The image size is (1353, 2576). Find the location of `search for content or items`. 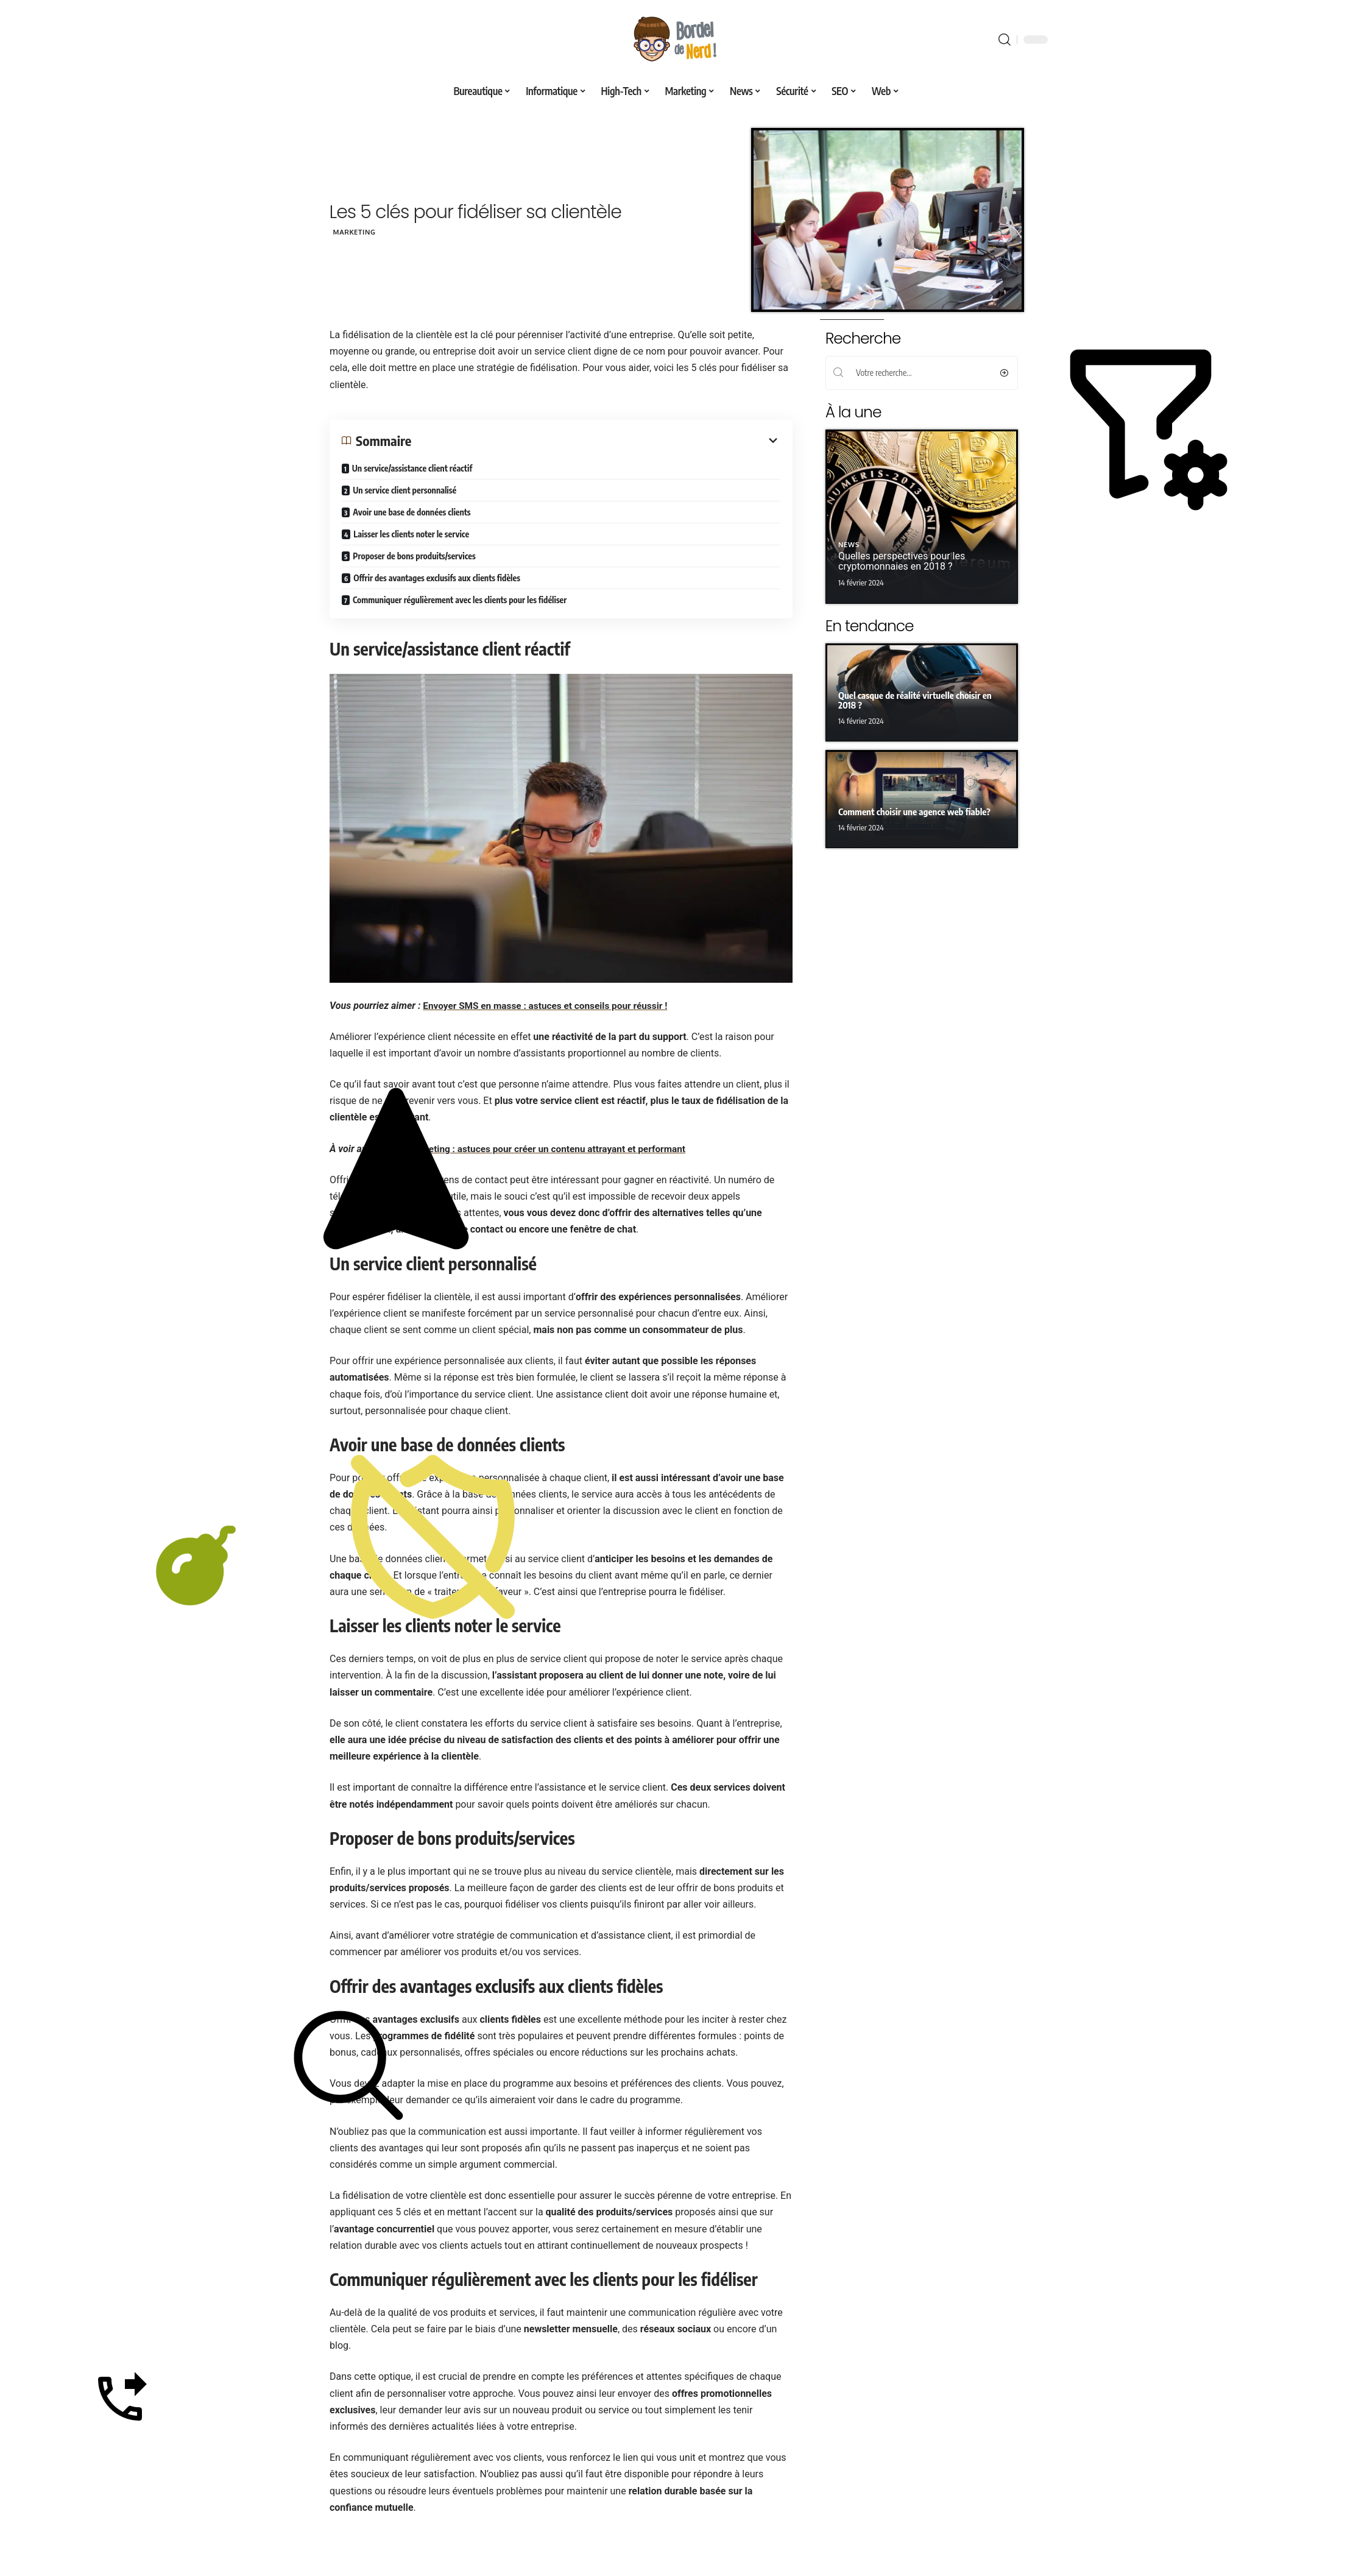

search for content or items is located at coordinates (348, 2065).